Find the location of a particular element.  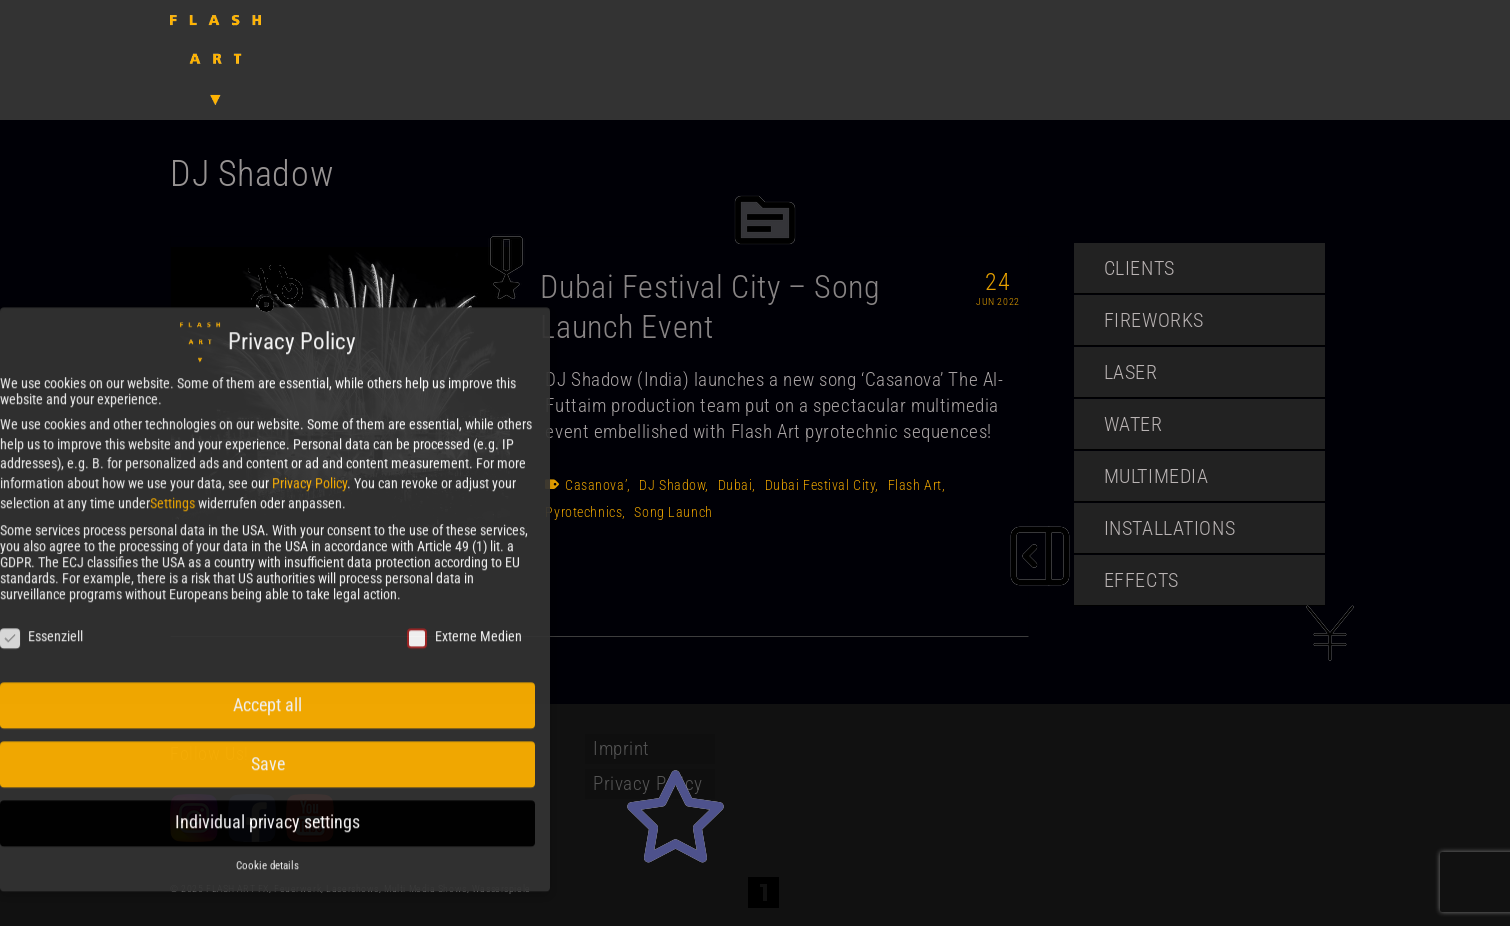

select option one or first item is located at coordinates (763, 892).